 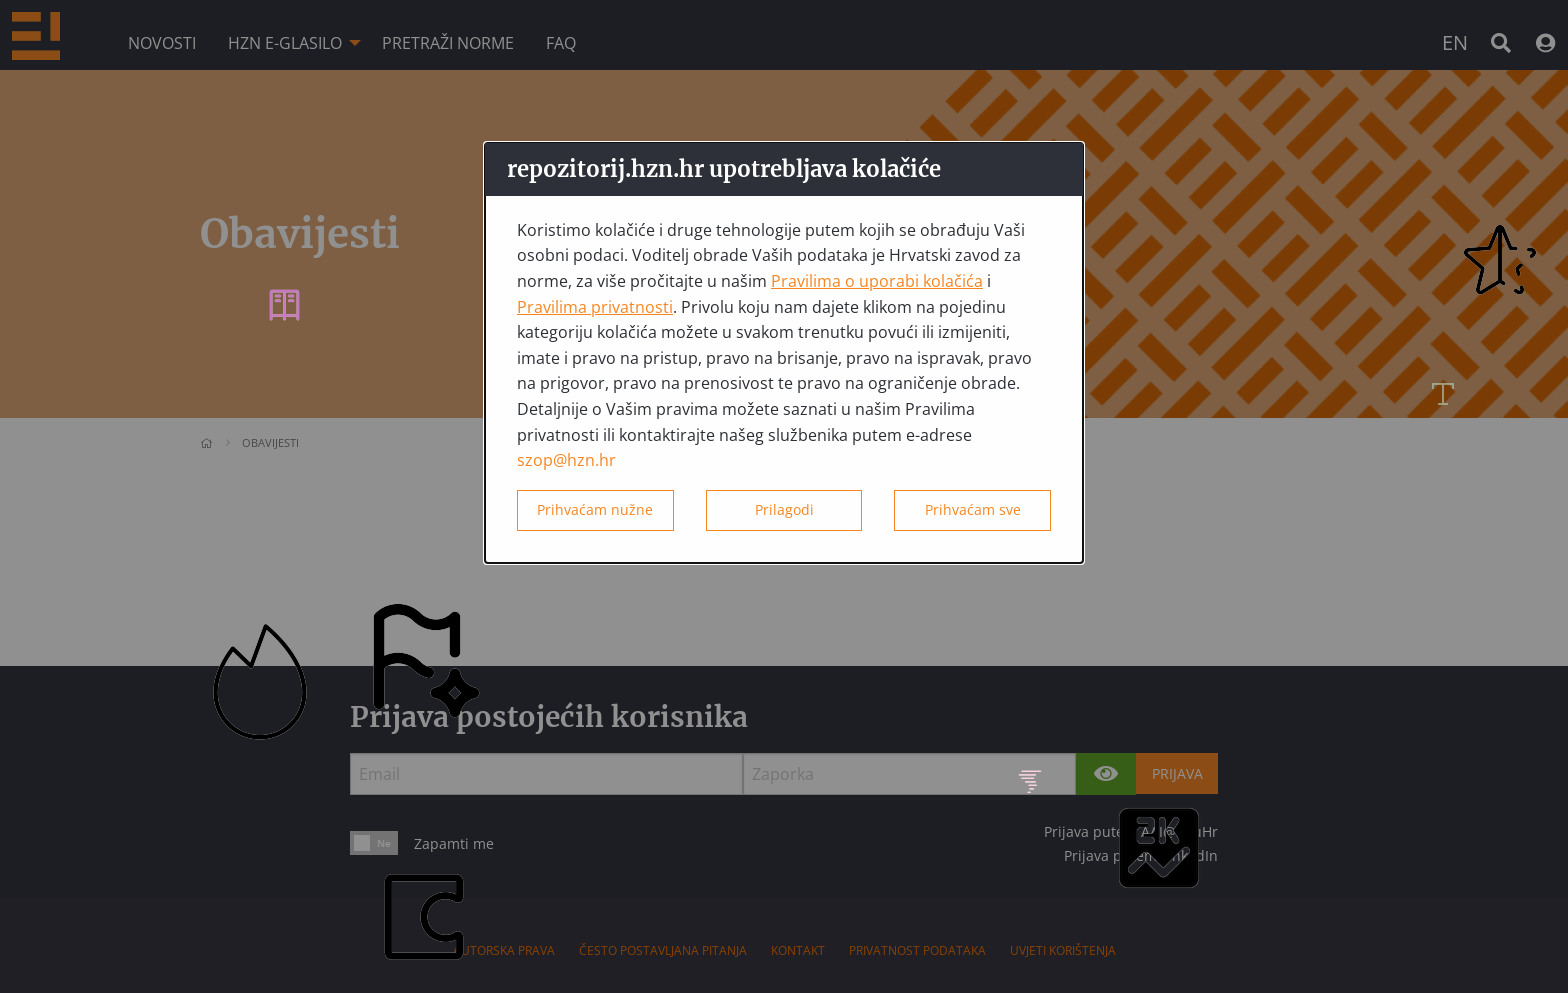 What do you see at coordinates (1500, 261) in the screenshot?
I see `partial rating indicator` at bounding box center [1500, 261].